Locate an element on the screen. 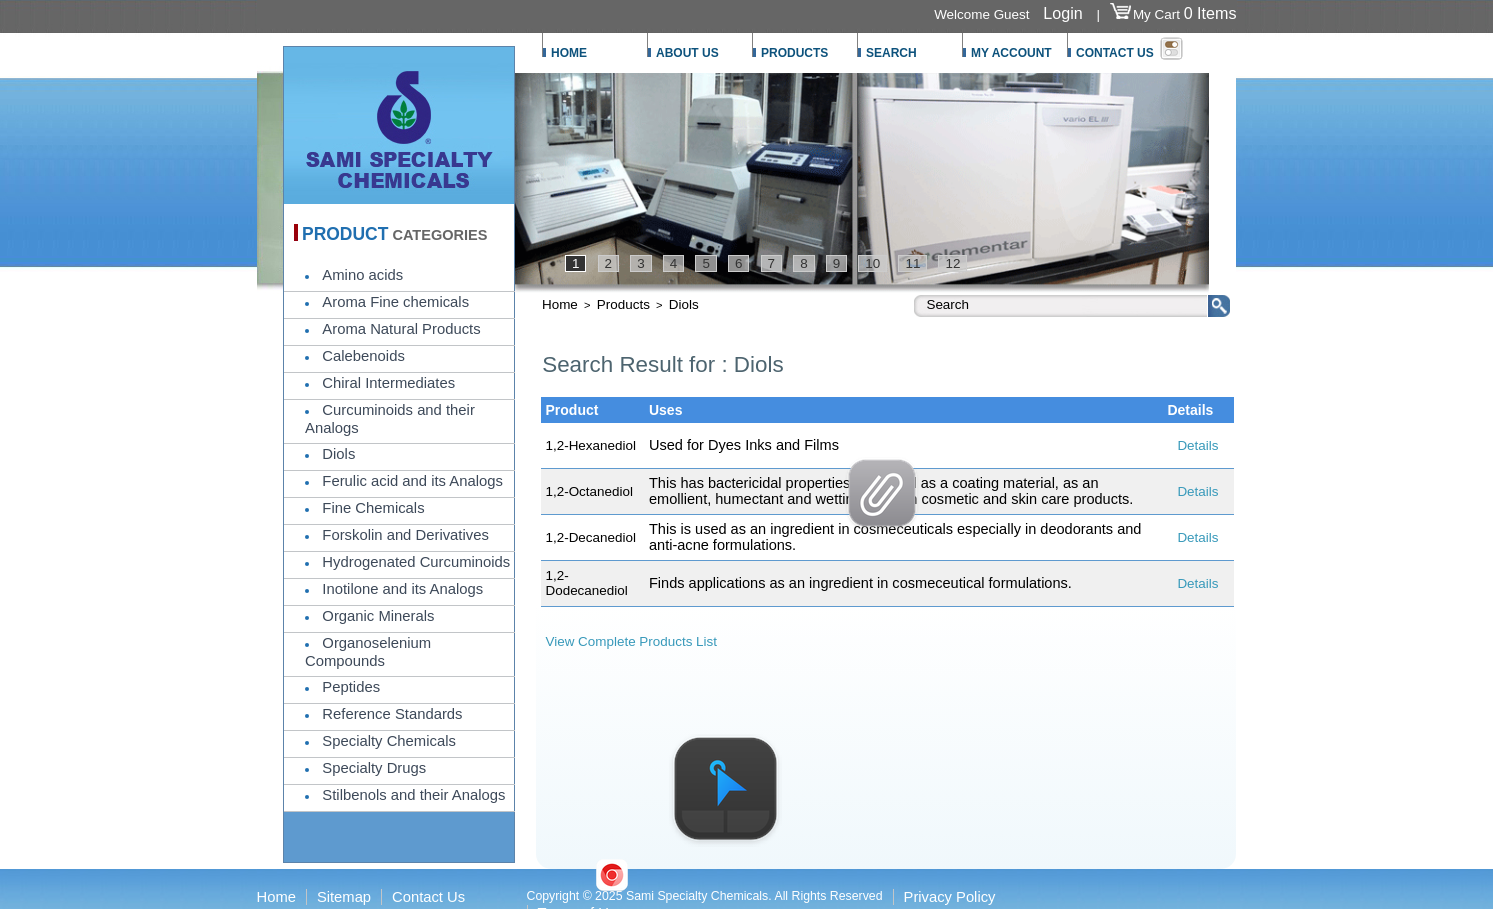 The width and height of the screenshot is (1493, 909). open ungoogled chromium browser is located at coordinates (612, 875).